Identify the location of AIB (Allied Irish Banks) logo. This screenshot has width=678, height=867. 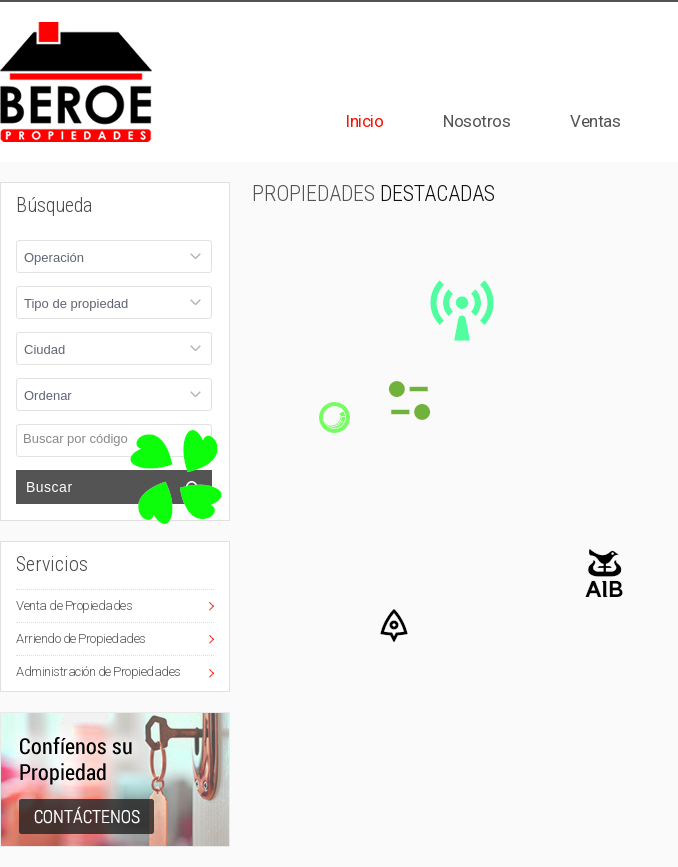
(604, 573).